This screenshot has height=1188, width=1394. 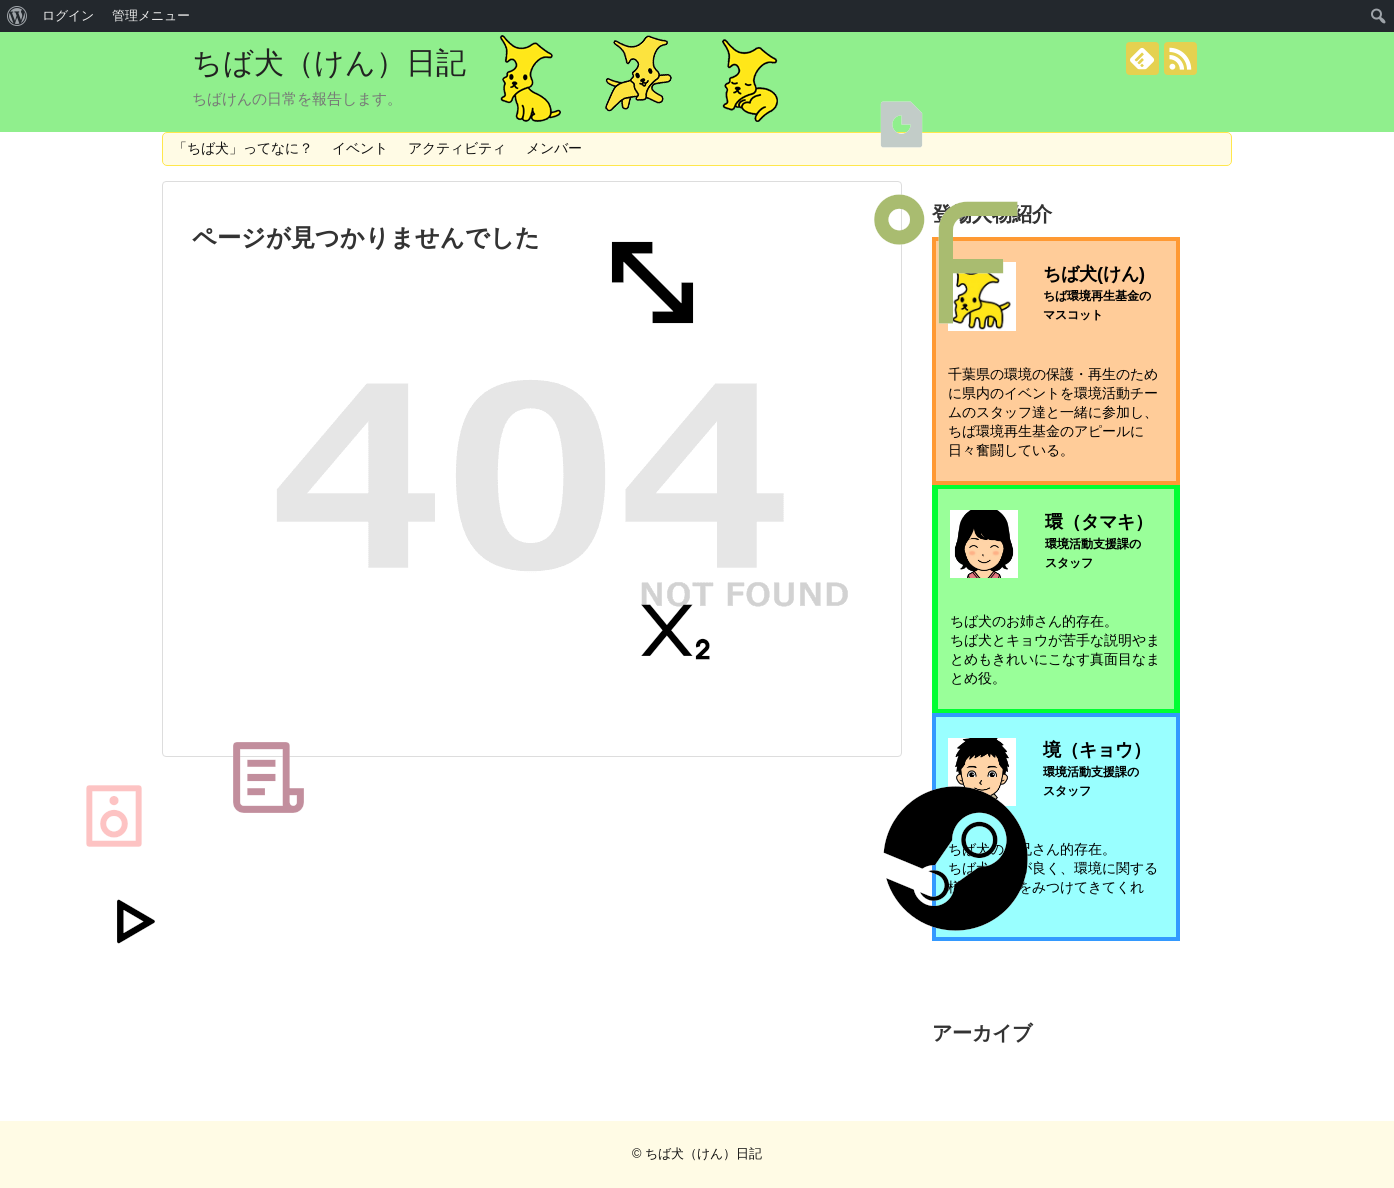 I want to click on adjust speaker or audio output settings, so click(x=114, y=816).